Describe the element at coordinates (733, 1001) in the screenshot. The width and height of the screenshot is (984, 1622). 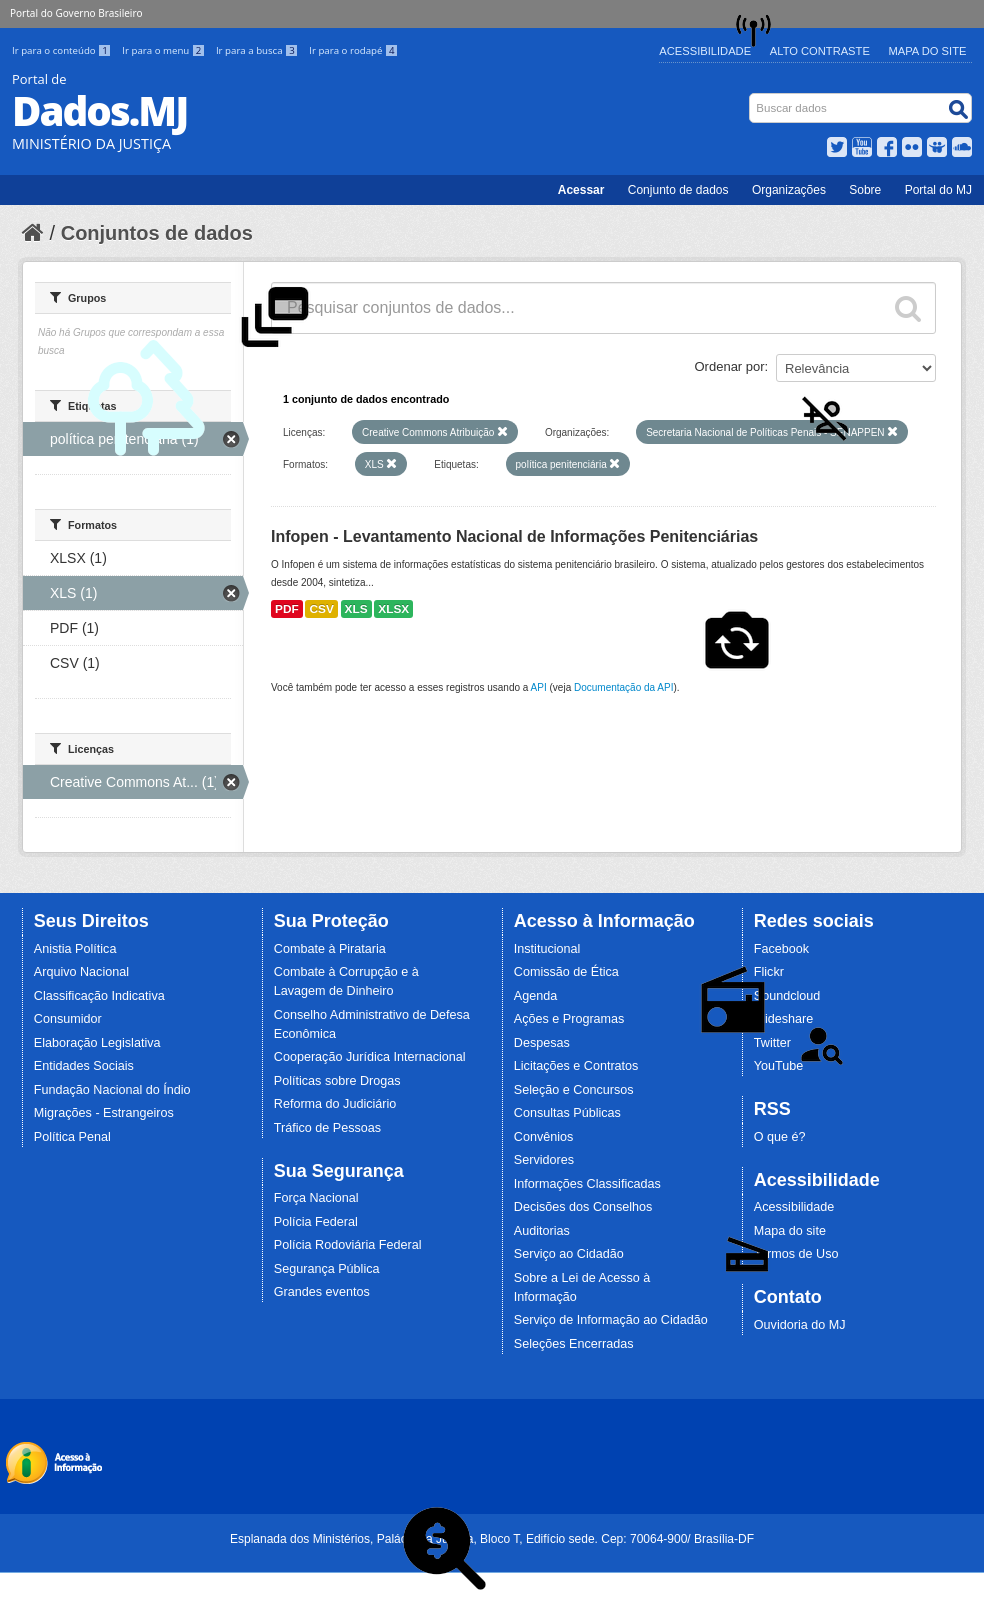
I see `open radio or audio streaming` at that location.